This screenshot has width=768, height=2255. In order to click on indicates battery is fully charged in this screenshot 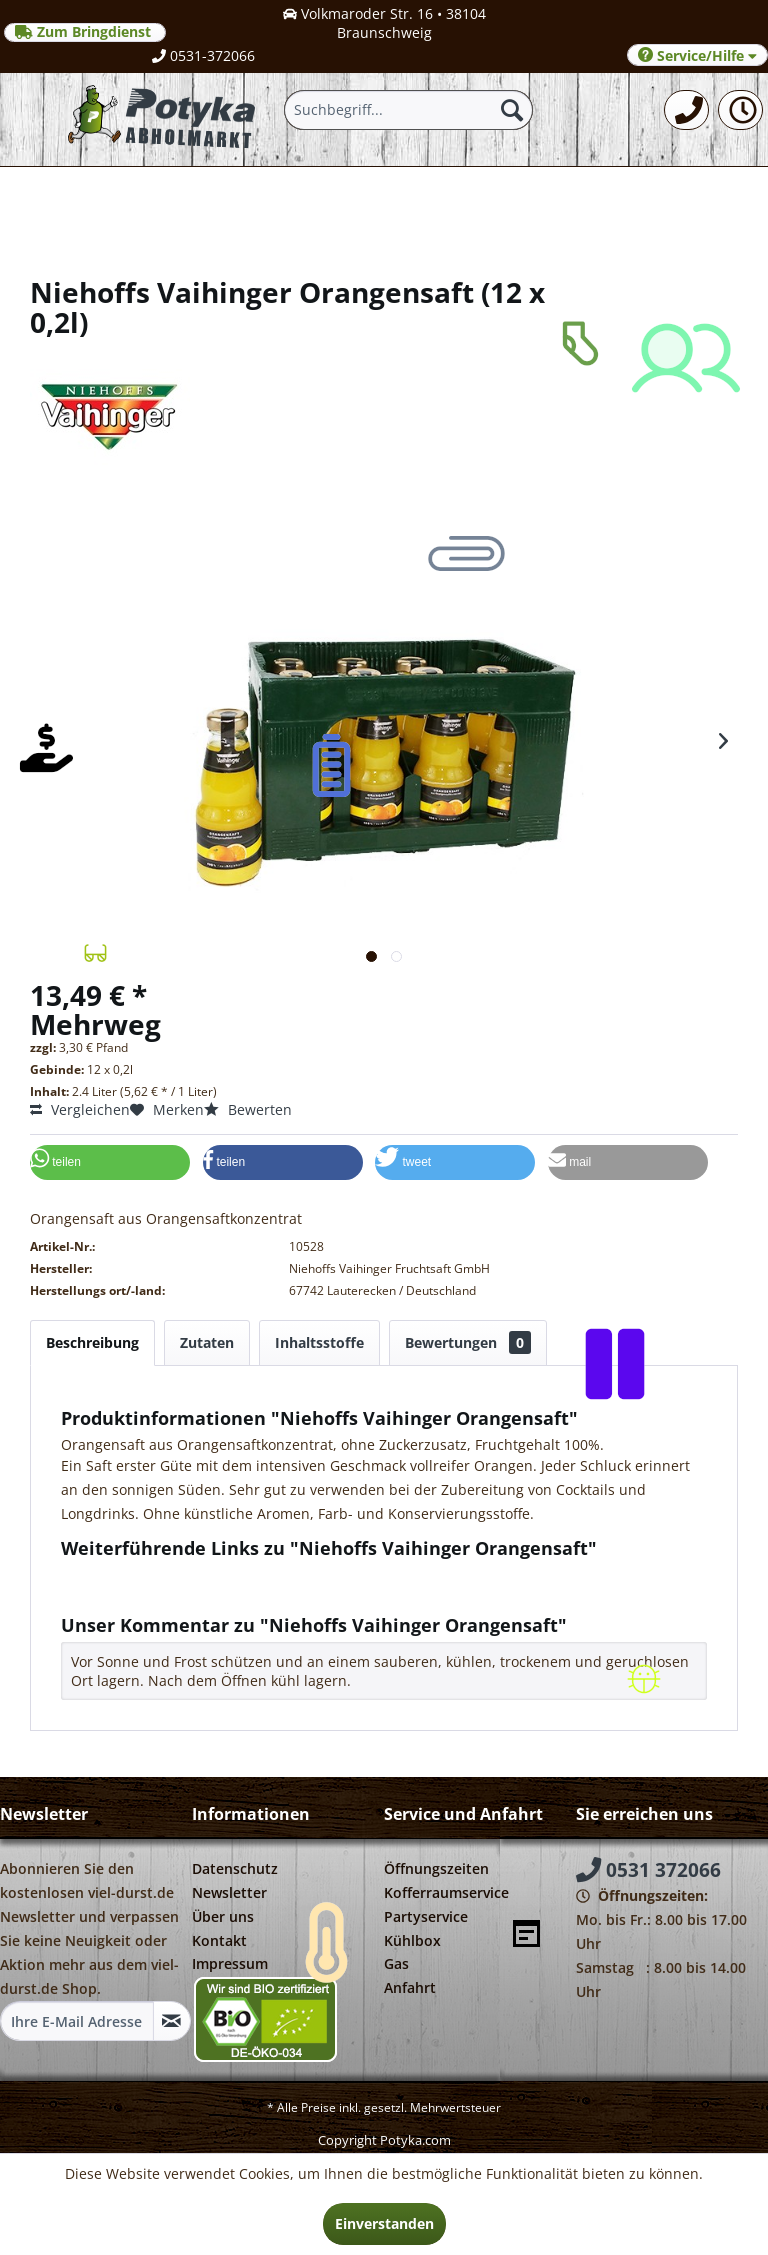, I will do `click(331, 765)`.